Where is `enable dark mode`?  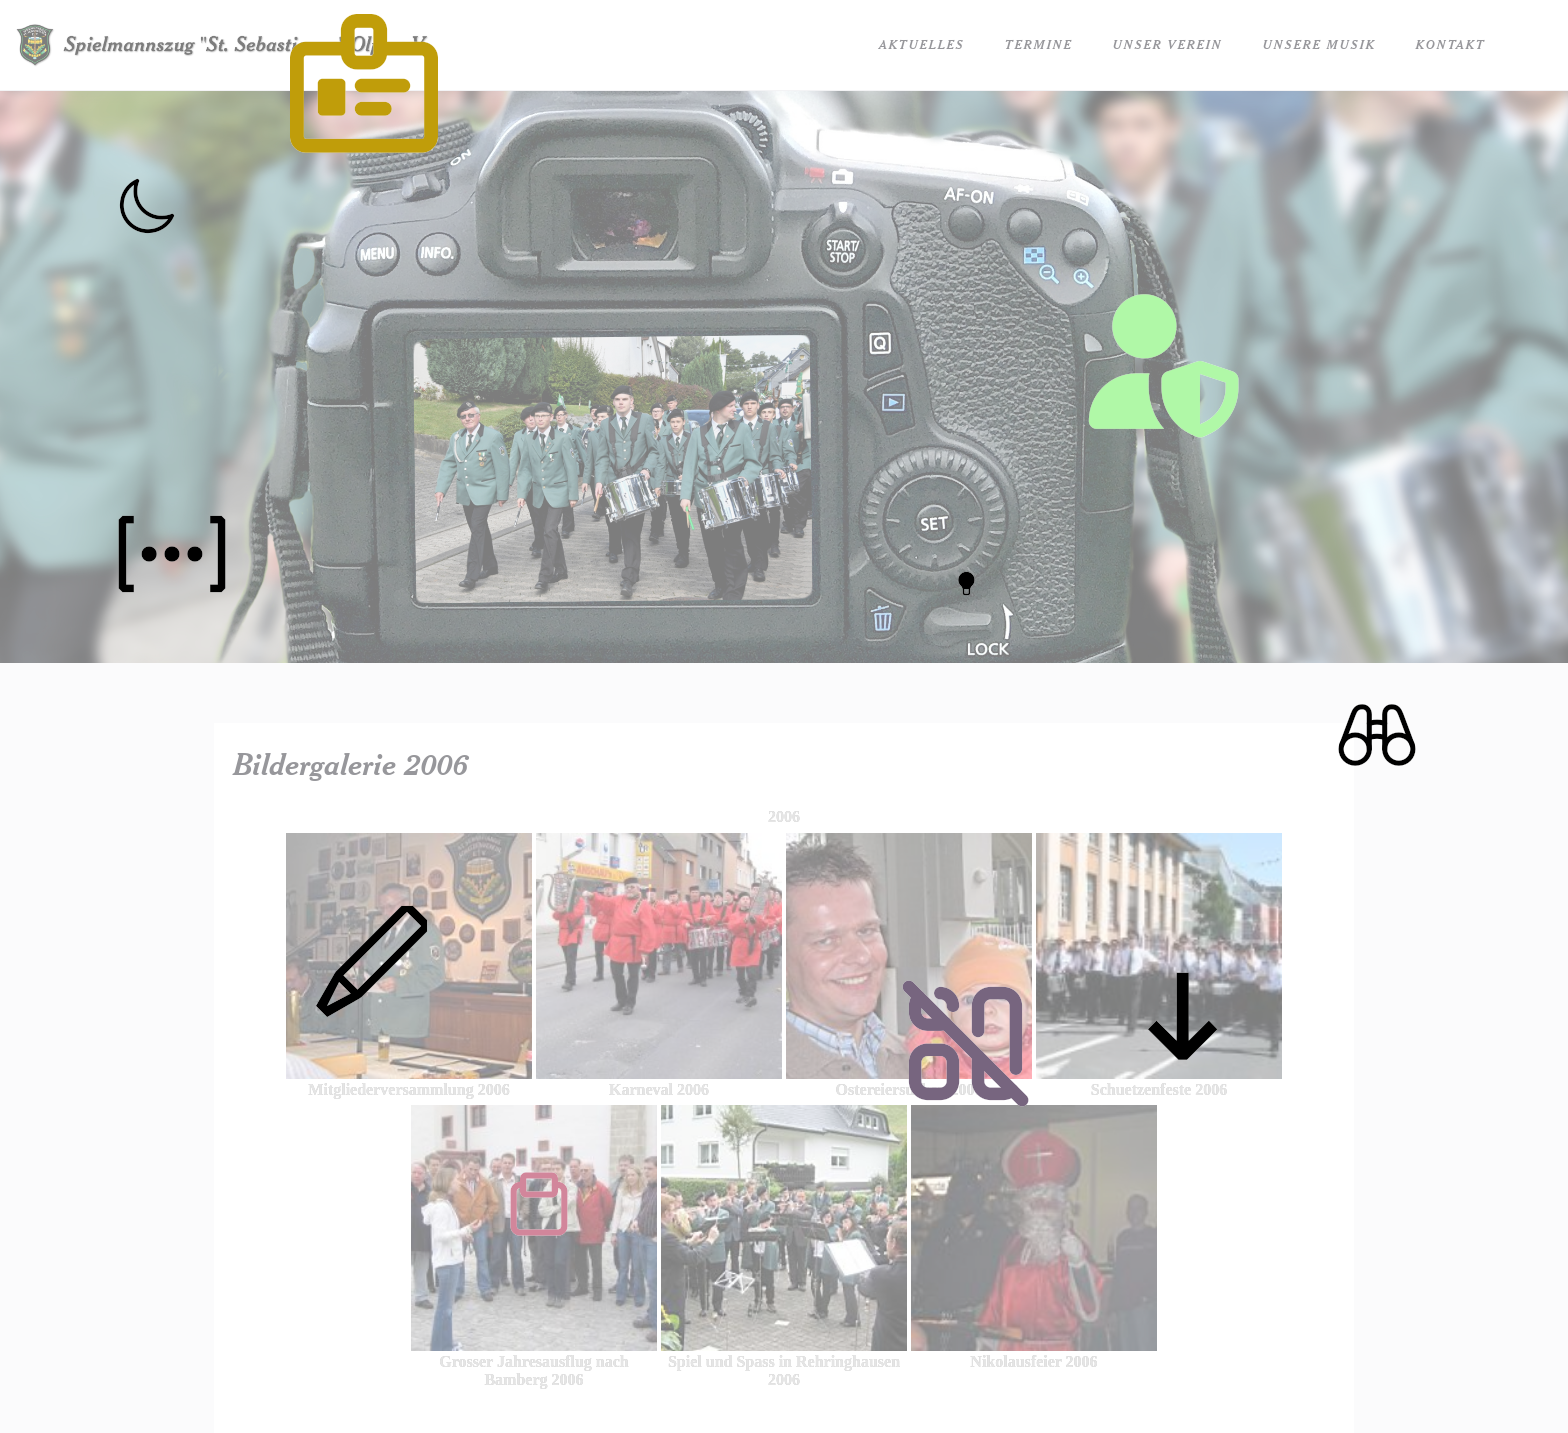 enable dark mode is located at coordinates (147, 206).